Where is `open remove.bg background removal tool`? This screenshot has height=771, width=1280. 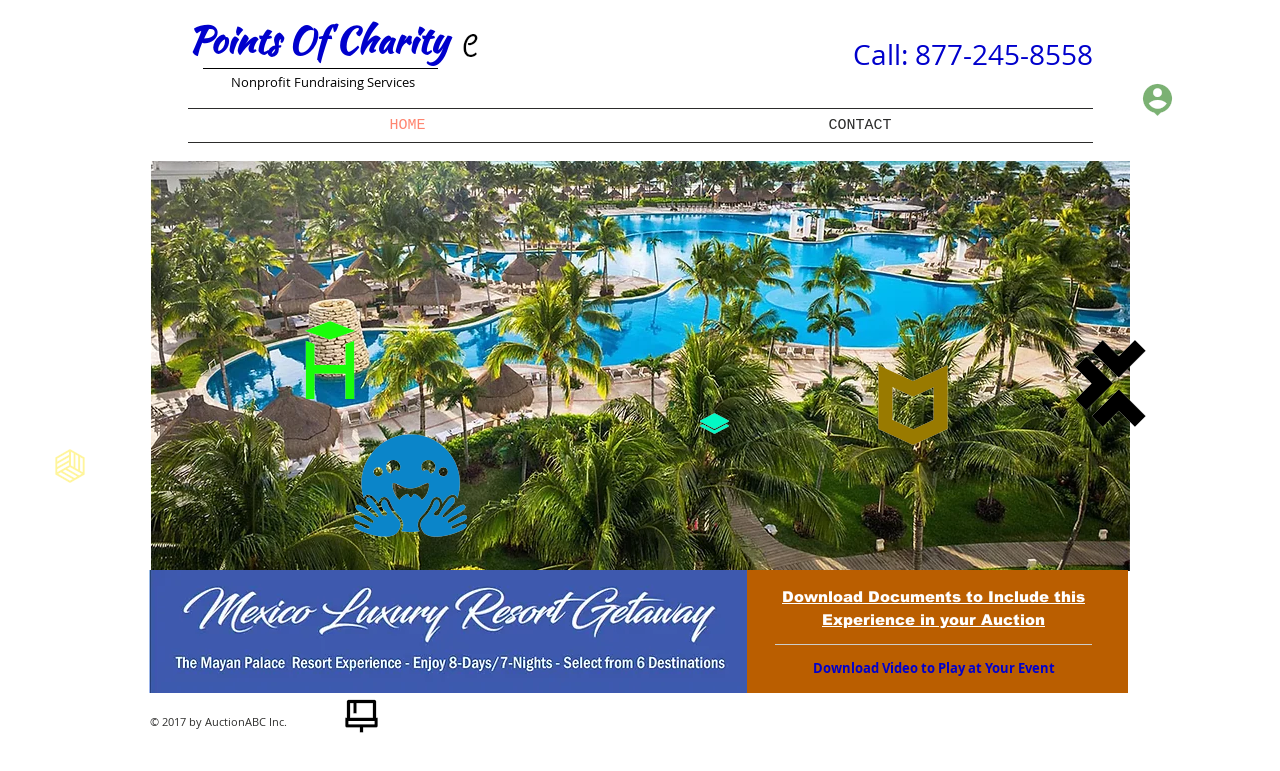
open remove.bg background removal tool is located at coordinates (714, 423).